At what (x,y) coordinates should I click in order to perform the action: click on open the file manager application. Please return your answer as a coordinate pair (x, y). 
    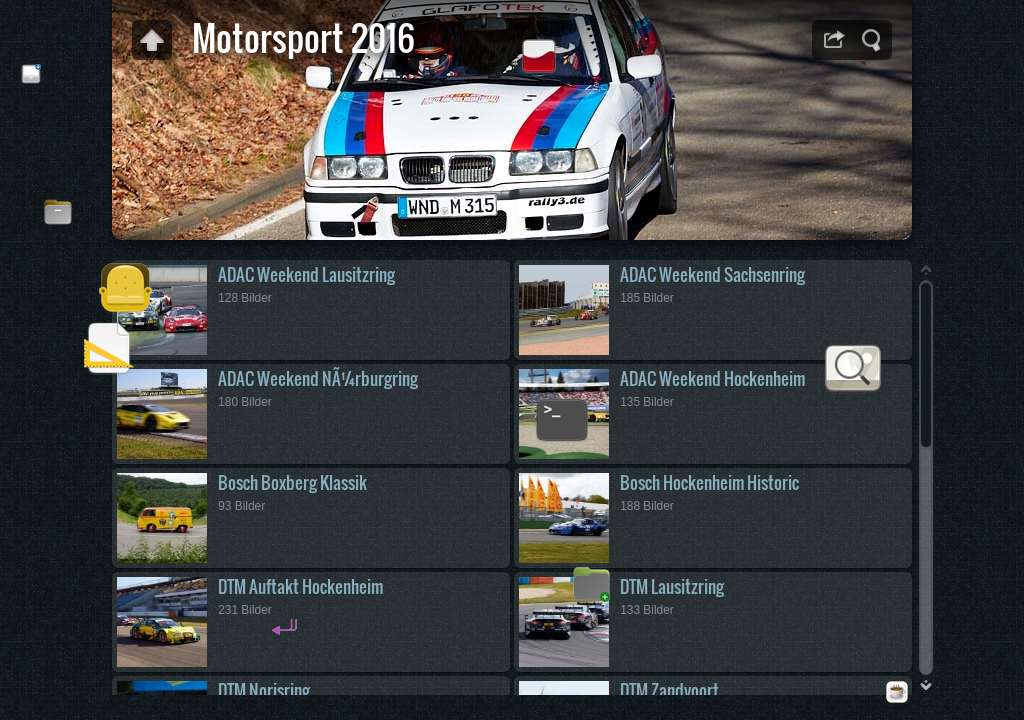
    Looking at the image, I should click on (58, 212).